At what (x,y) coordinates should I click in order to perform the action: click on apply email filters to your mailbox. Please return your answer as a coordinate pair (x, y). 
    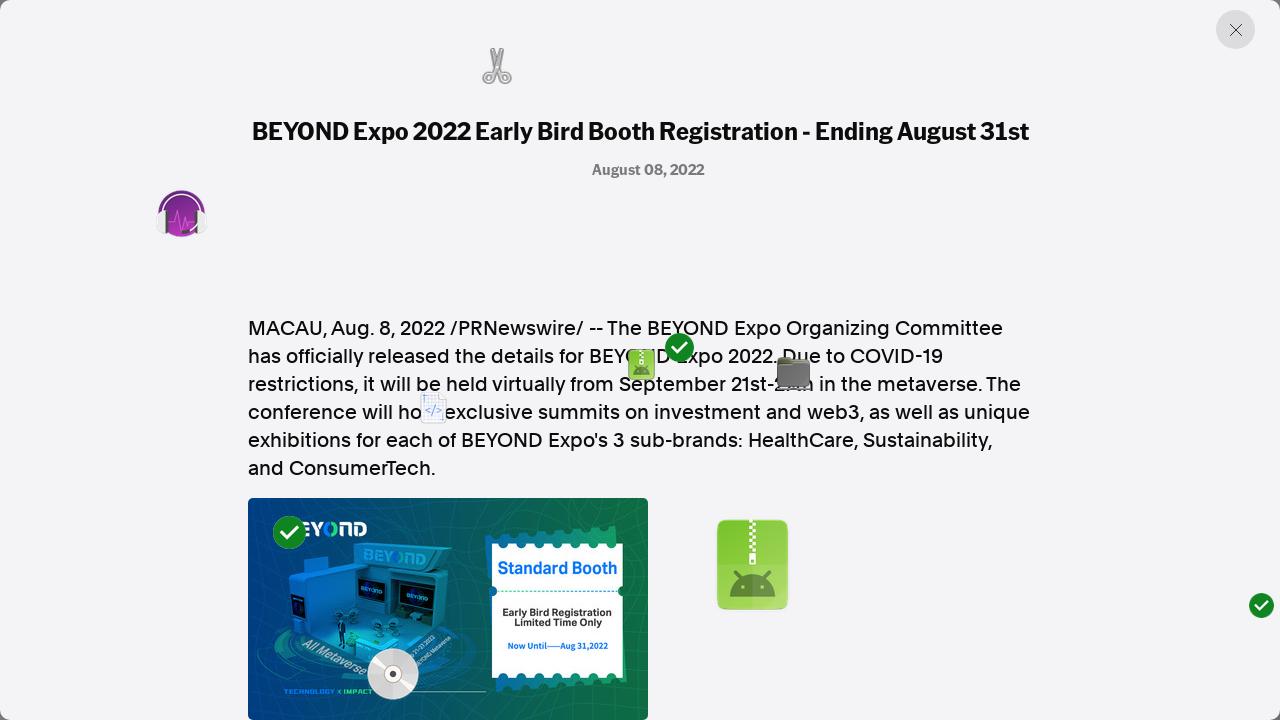
    Looking at the image, I should click on (679, 347).